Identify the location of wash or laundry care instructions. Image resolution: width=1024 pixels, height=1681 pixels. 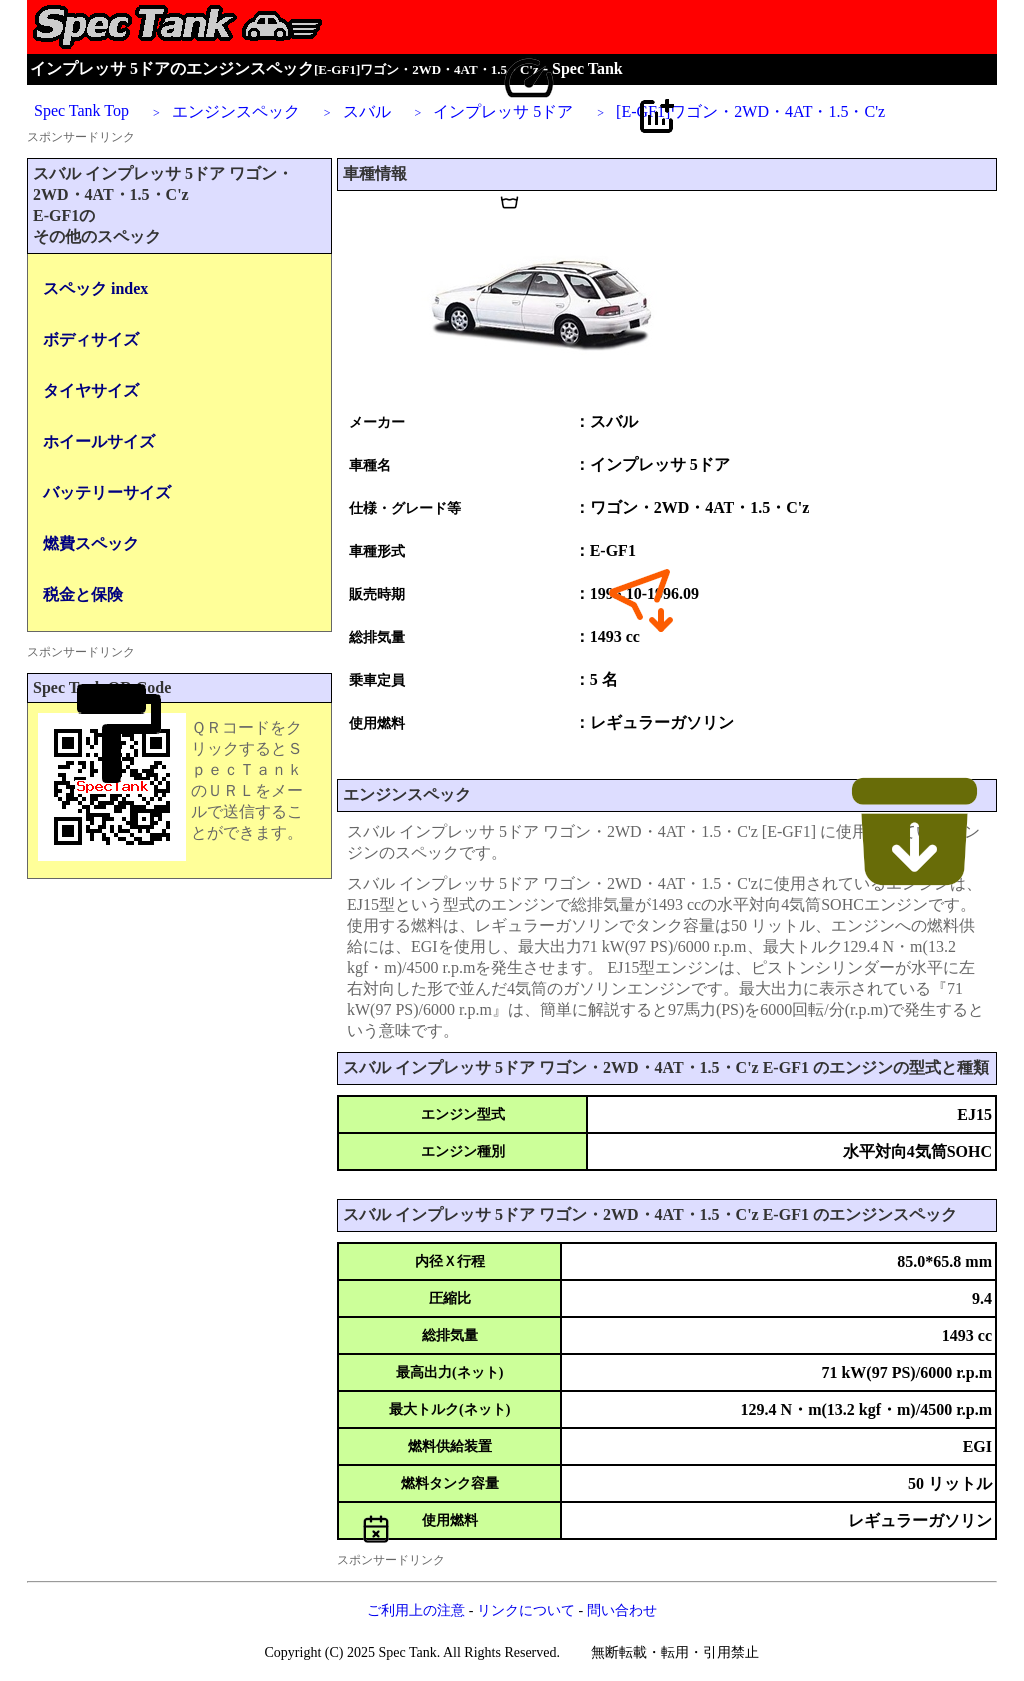
(509, 202).